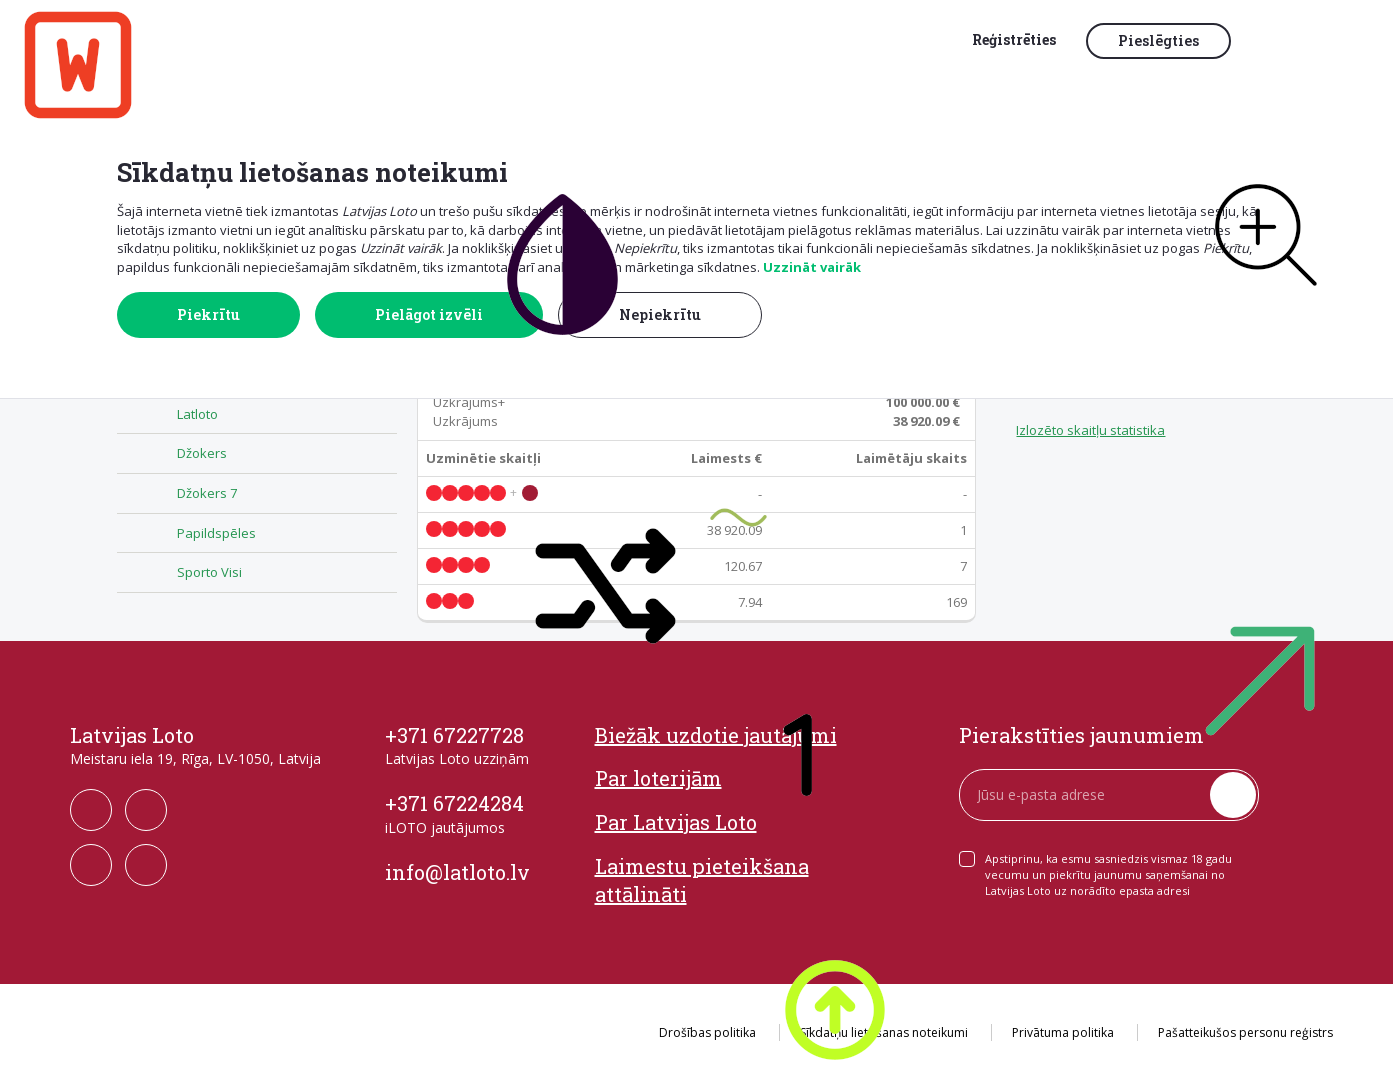 The image size is (1393, 1082). What do you see at coordinates (1260, 681) in the screenshot?
I see `open link in new tab or window` at bounding box center [1260, 681].